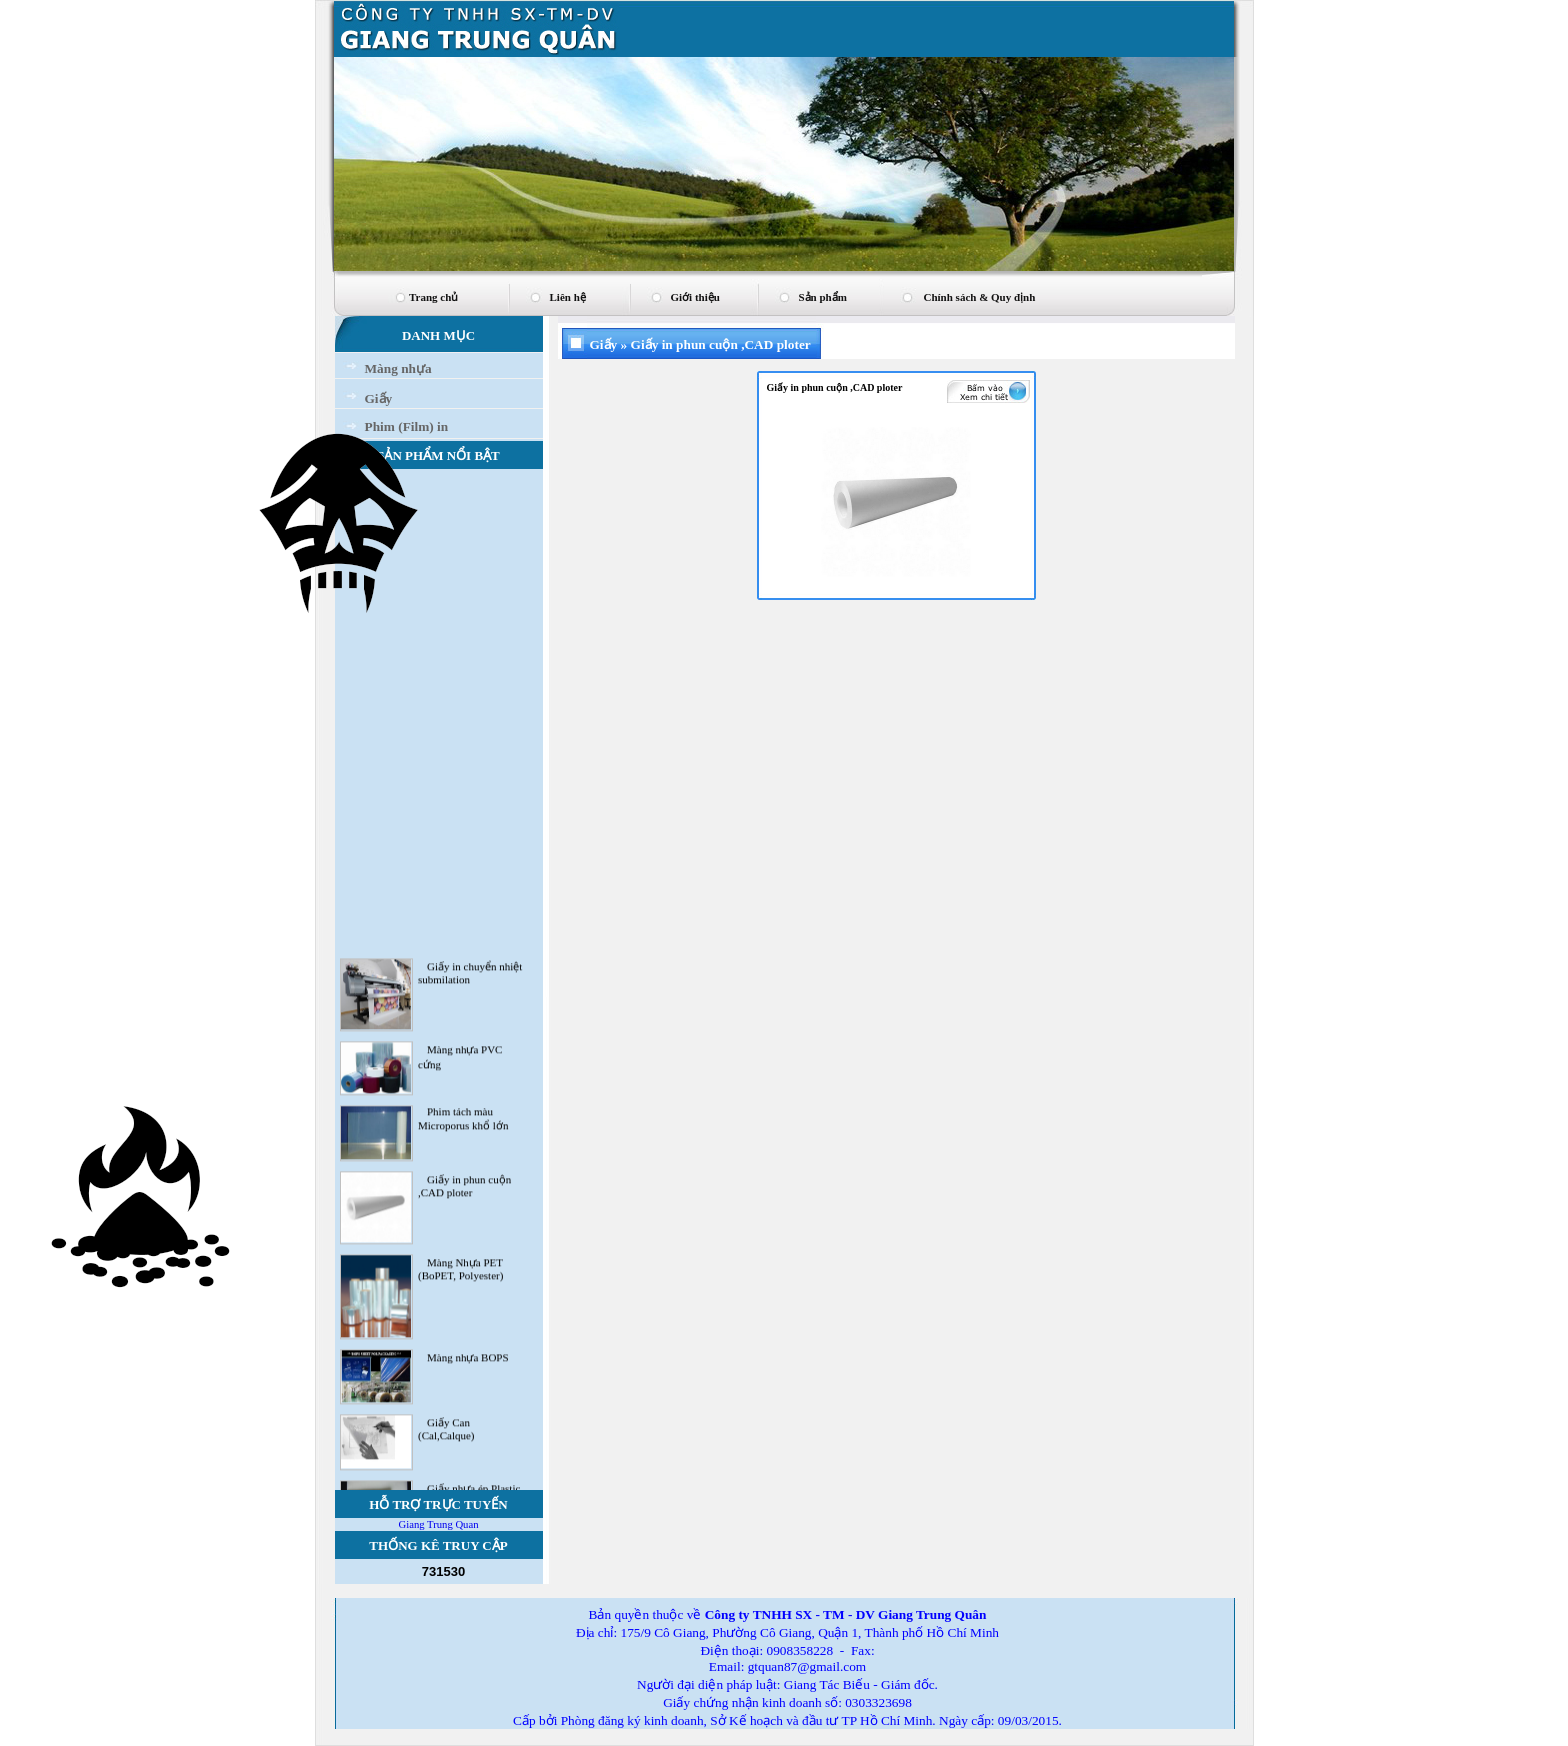  What do you see at coordinates (339, 524) in the screenshot?
I see `indicates danger or deadly hazard in game` at bounding box center [339, 524].